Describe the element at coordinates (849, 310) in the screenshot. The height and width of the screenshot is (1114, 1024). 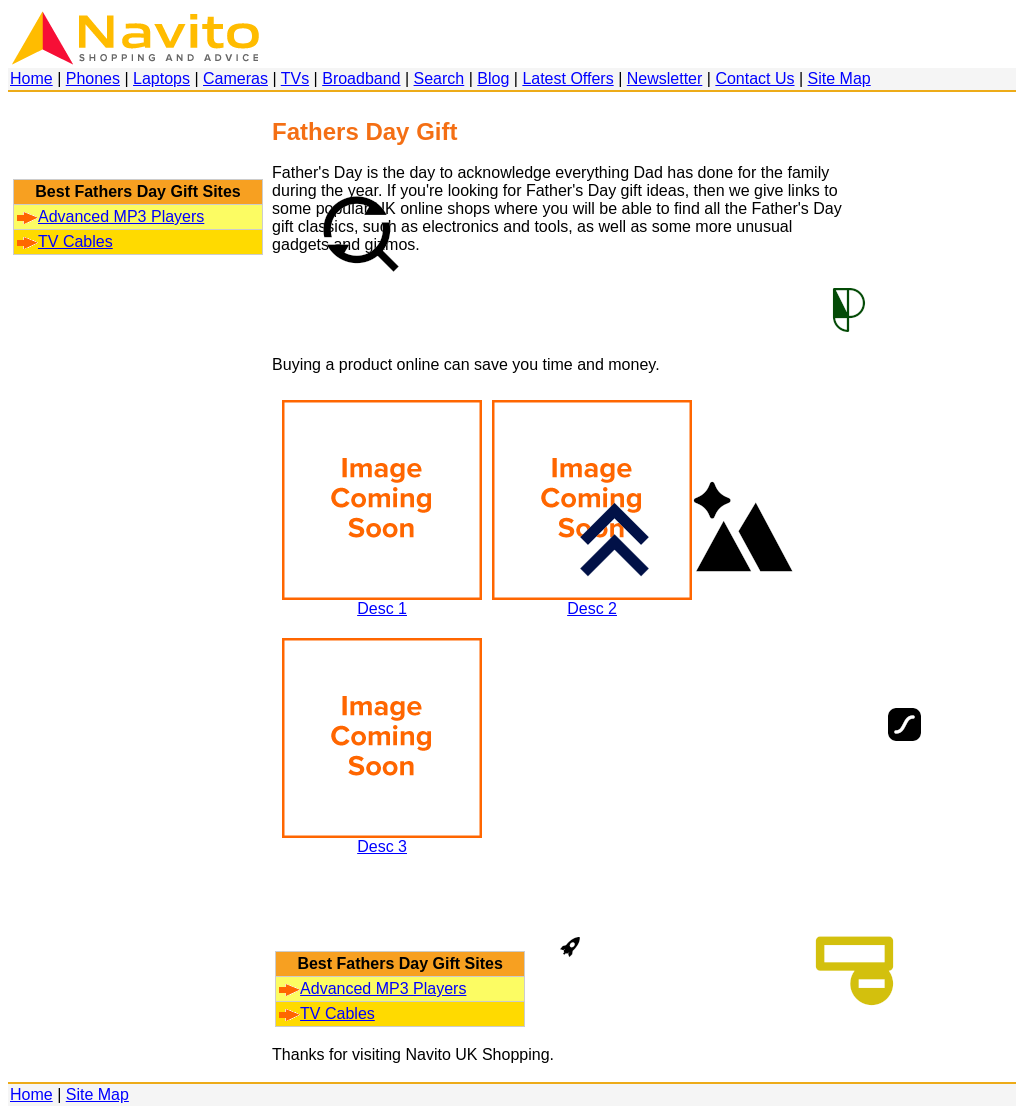
I see `visit the Phosphor Icons website` at that location.